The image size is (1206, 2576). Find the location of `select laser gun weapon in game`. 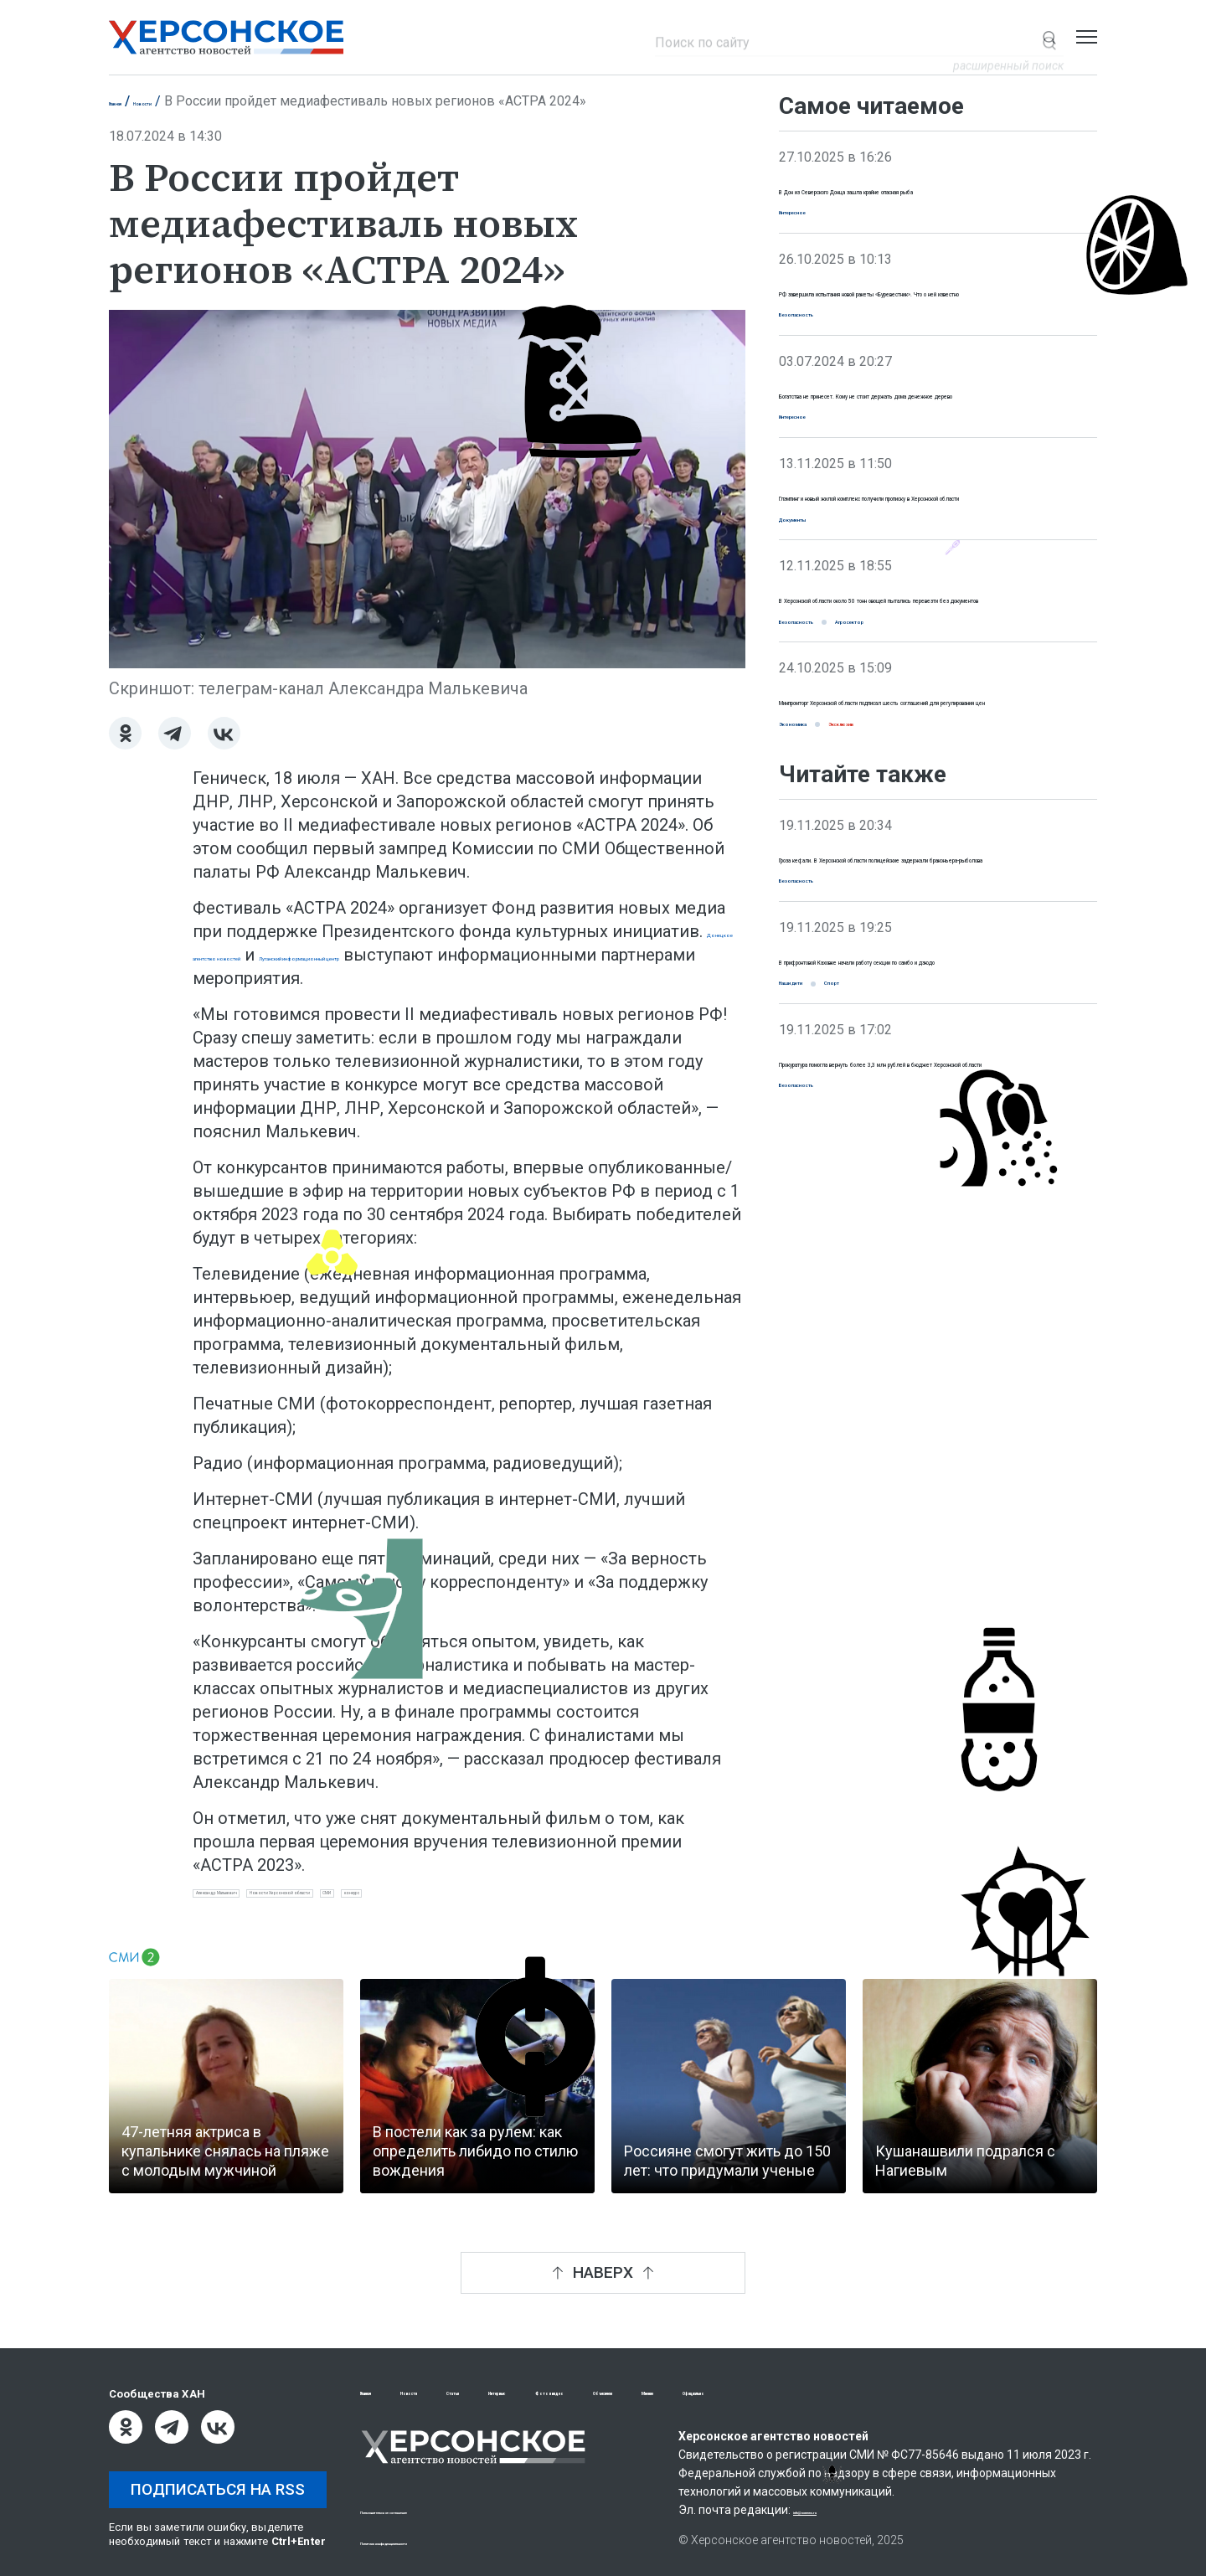

select laser gun weapon in game is located at coordinates (535, 2037).